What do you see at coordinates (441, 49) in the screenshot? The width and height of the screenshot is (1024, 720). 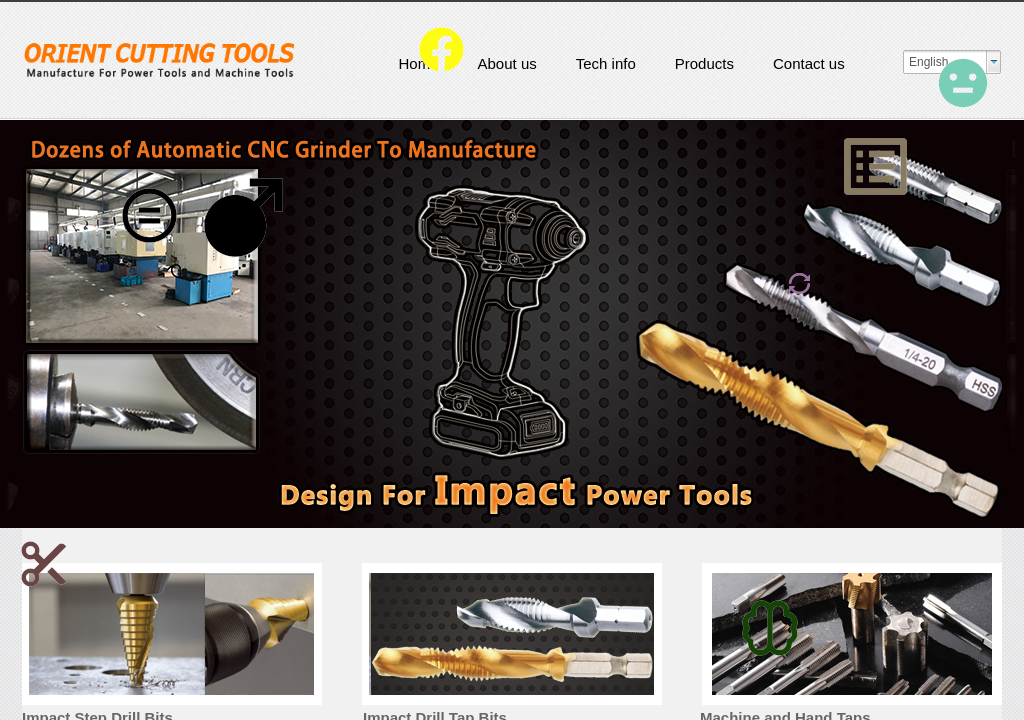 I see `open facebook` at bounding box center [441, 49].